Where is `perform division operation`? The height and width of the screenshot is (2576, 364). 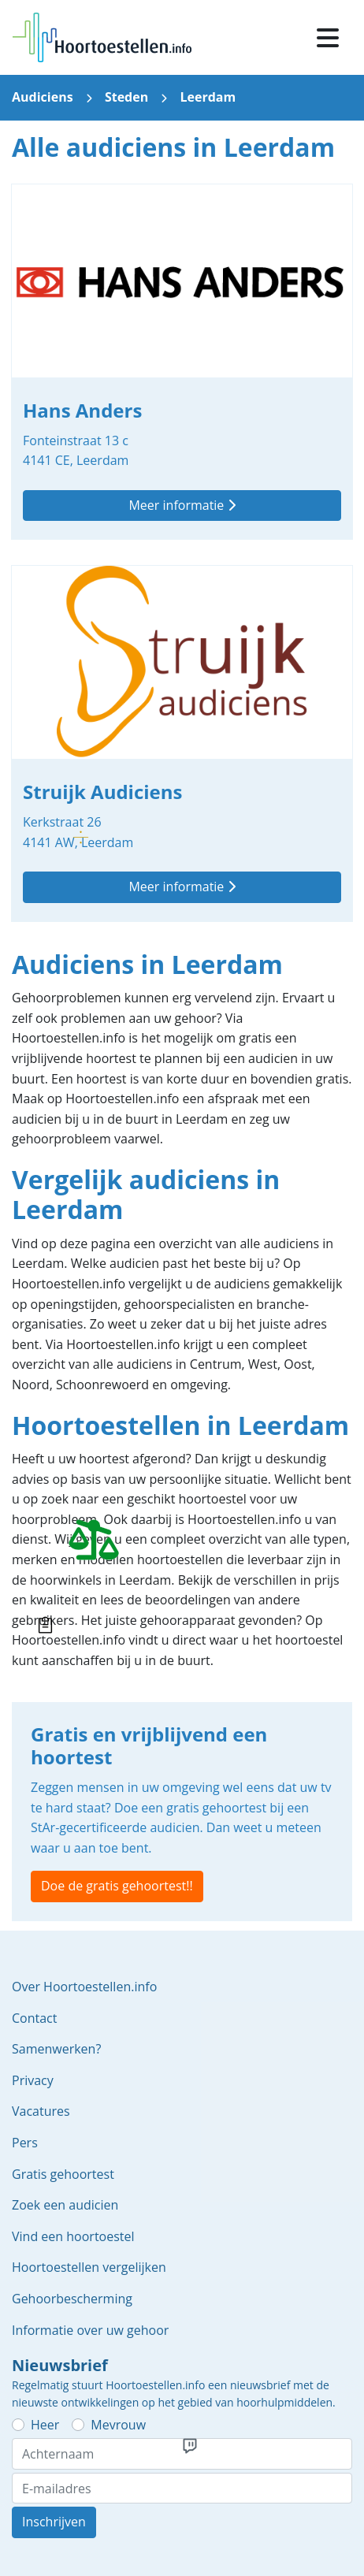 perform division operation is located at coordinates (80, 837).